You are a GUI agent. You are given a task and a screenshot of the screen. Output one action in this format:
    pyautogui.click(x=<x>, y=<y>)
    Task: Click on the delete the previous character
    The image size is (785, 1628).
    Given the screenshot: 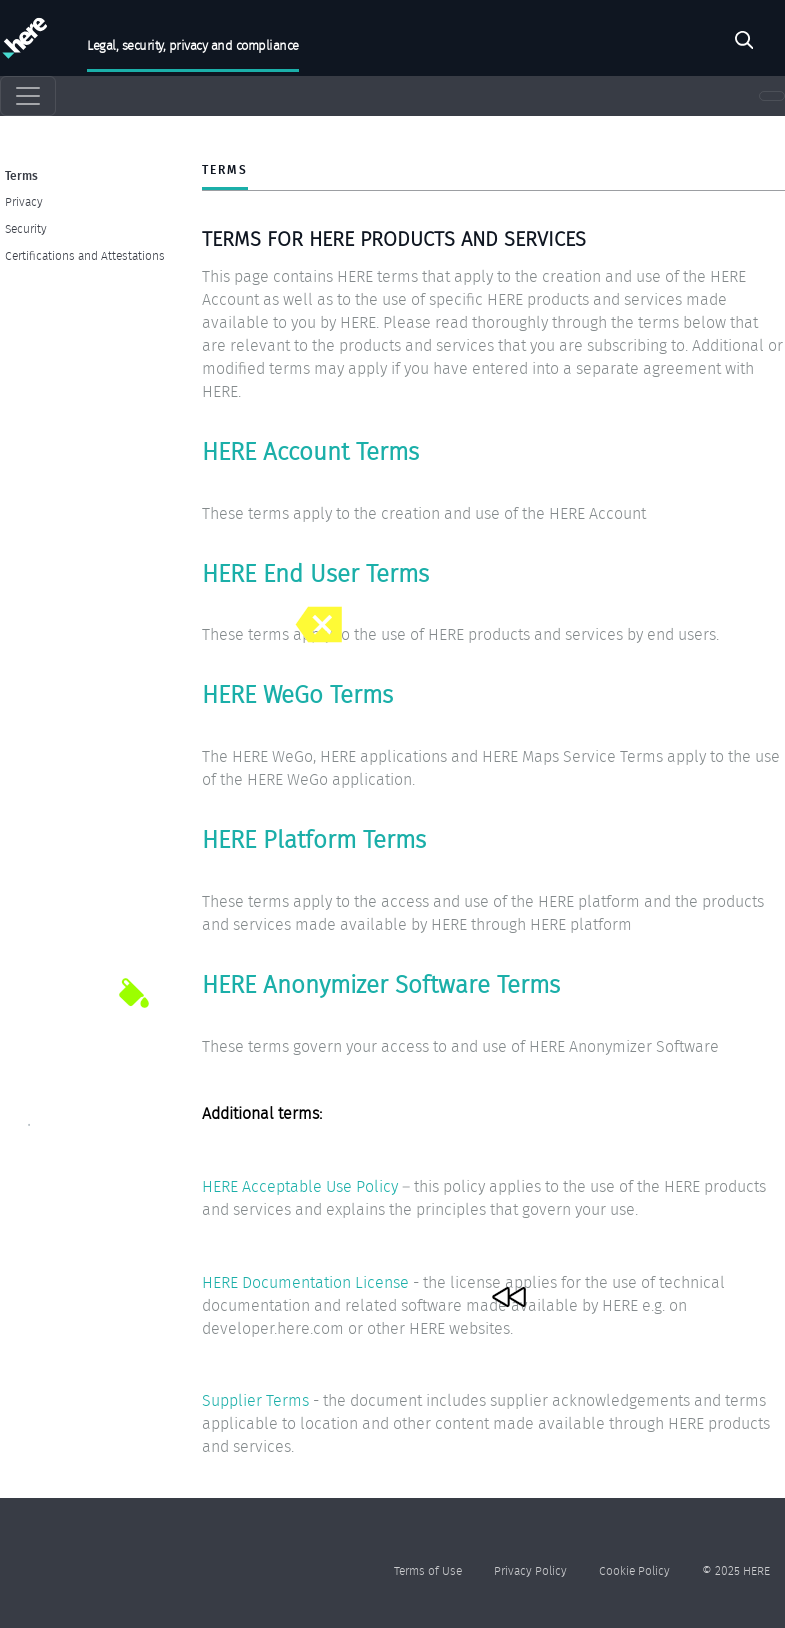 What is the action you would take?
    pyautogui.click(x=320, y=624)
    